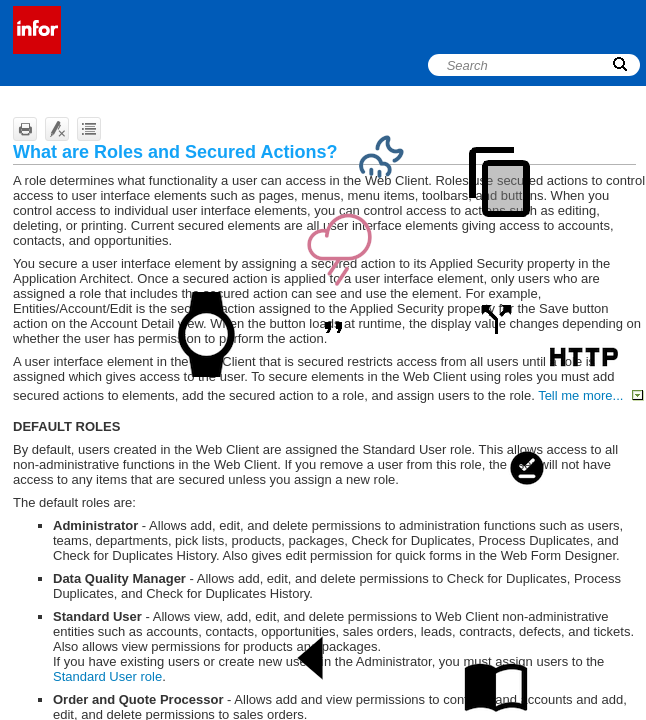 The height and width of the screenshot is (720, 646). I want to click on access smartwatch settings or paired device, so click(206, 334).